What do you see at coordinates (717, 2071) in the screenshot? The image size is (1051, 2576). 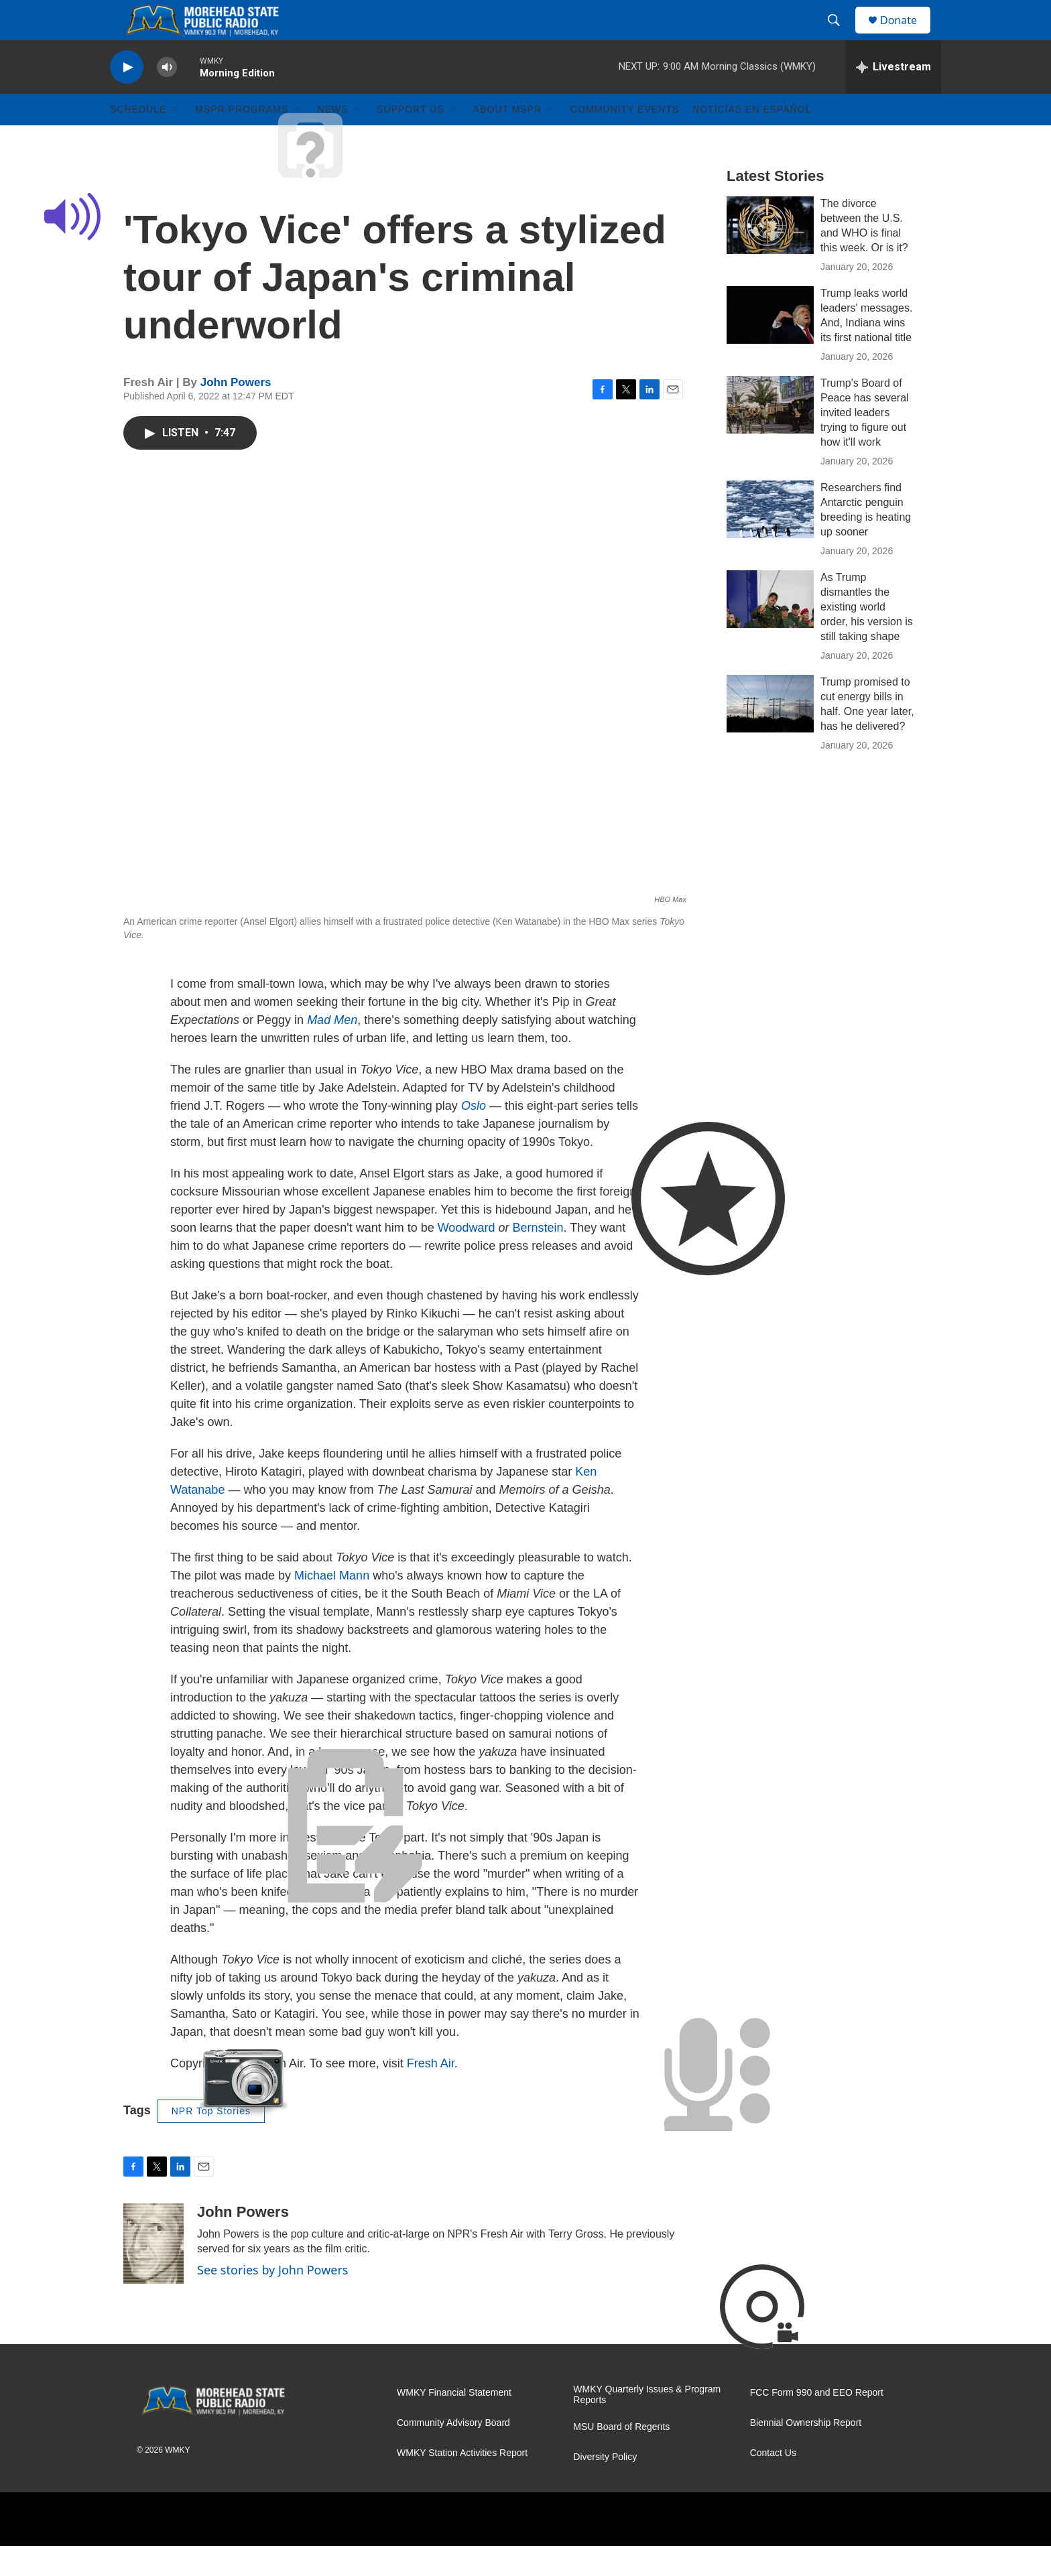 I see `microphone input level is high` at bounding box center [717, 2071].